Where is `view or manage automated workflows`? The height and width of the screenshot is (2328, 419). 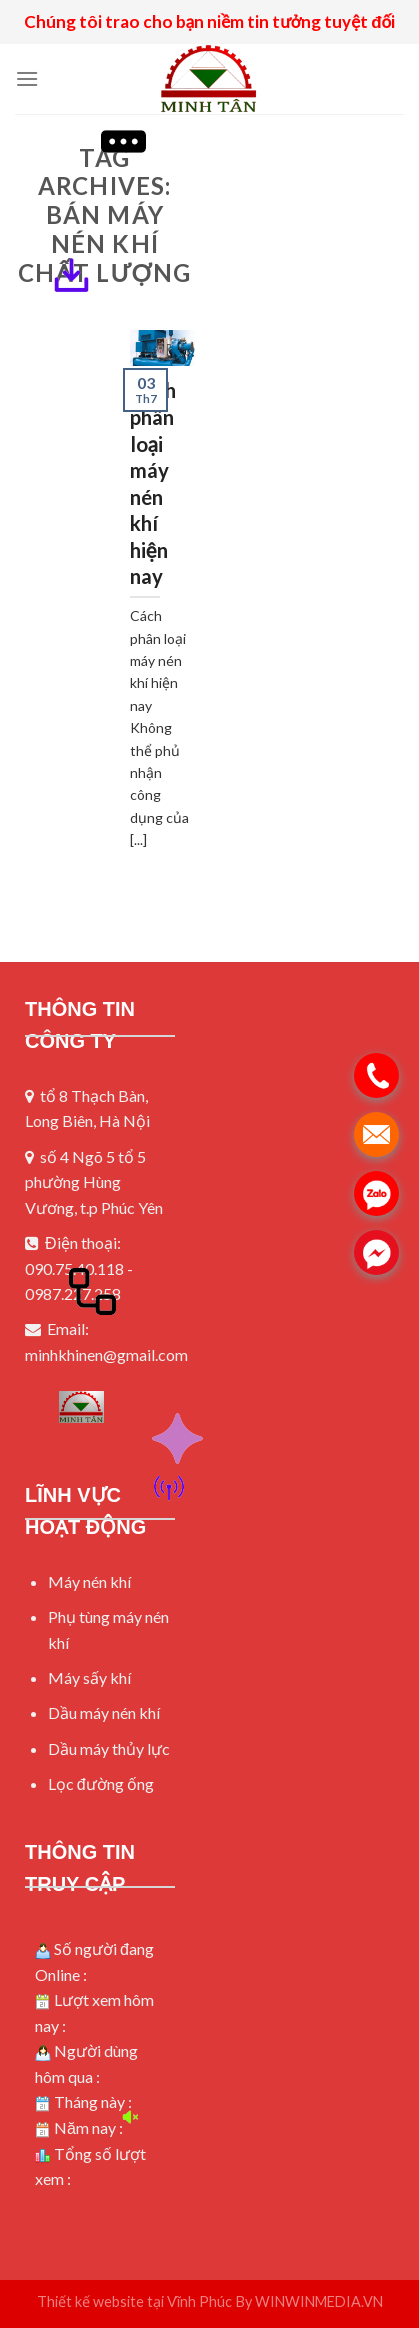
view or manage automated workflows is located at coordinates (92, 1291).